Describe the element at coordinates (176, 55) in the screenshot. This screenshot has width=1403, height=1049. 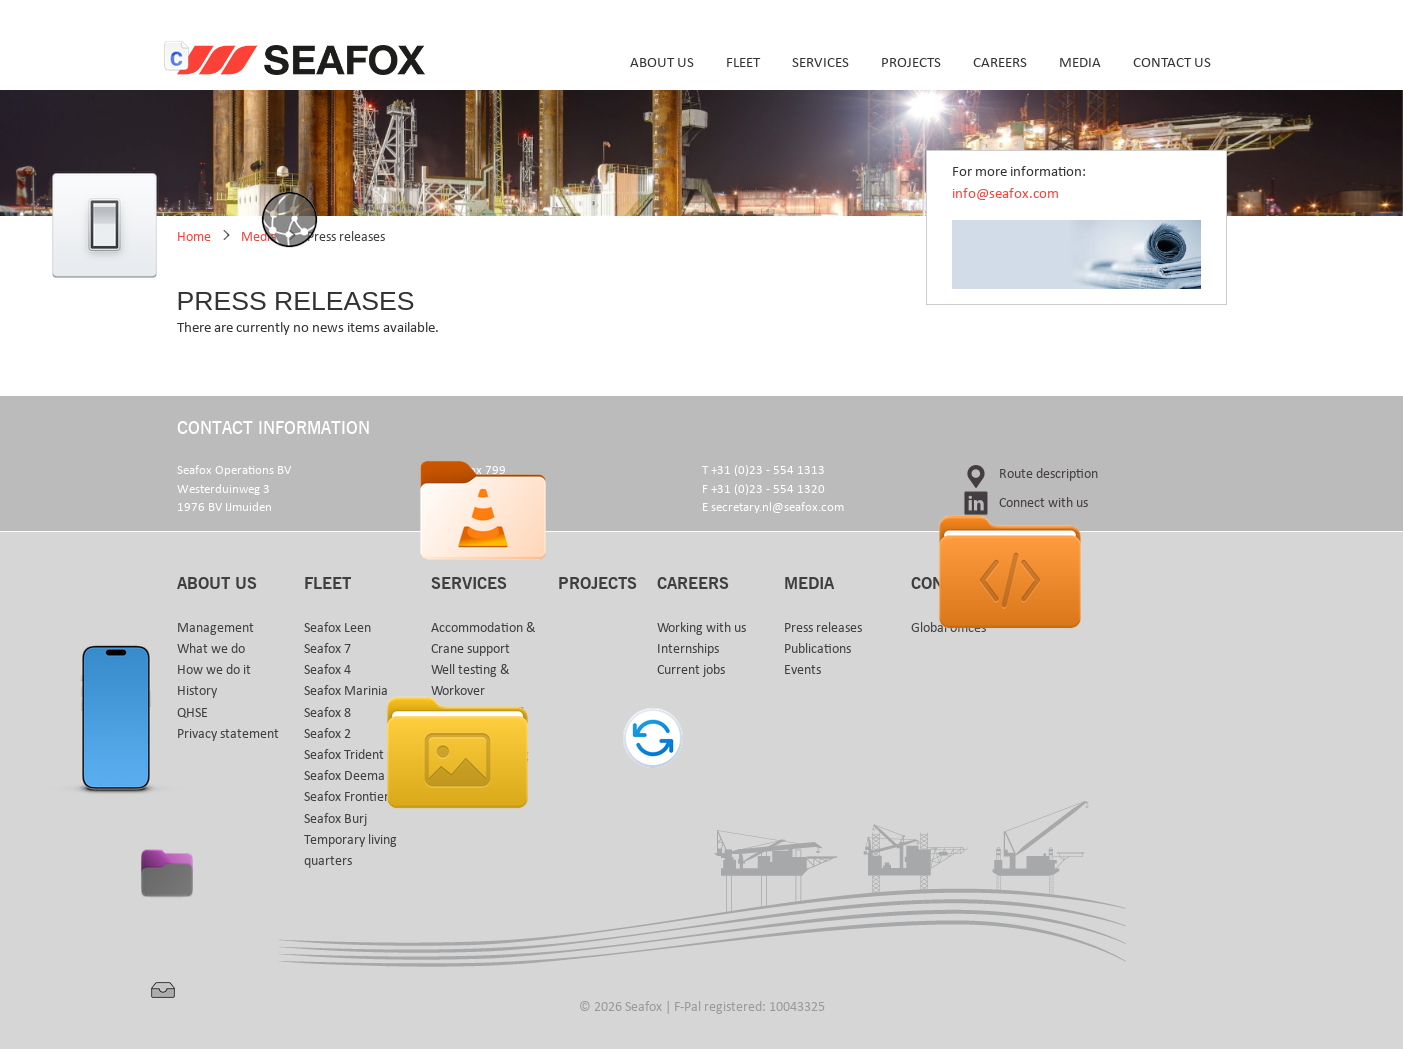
I see `a C programming language source code file` at that location.